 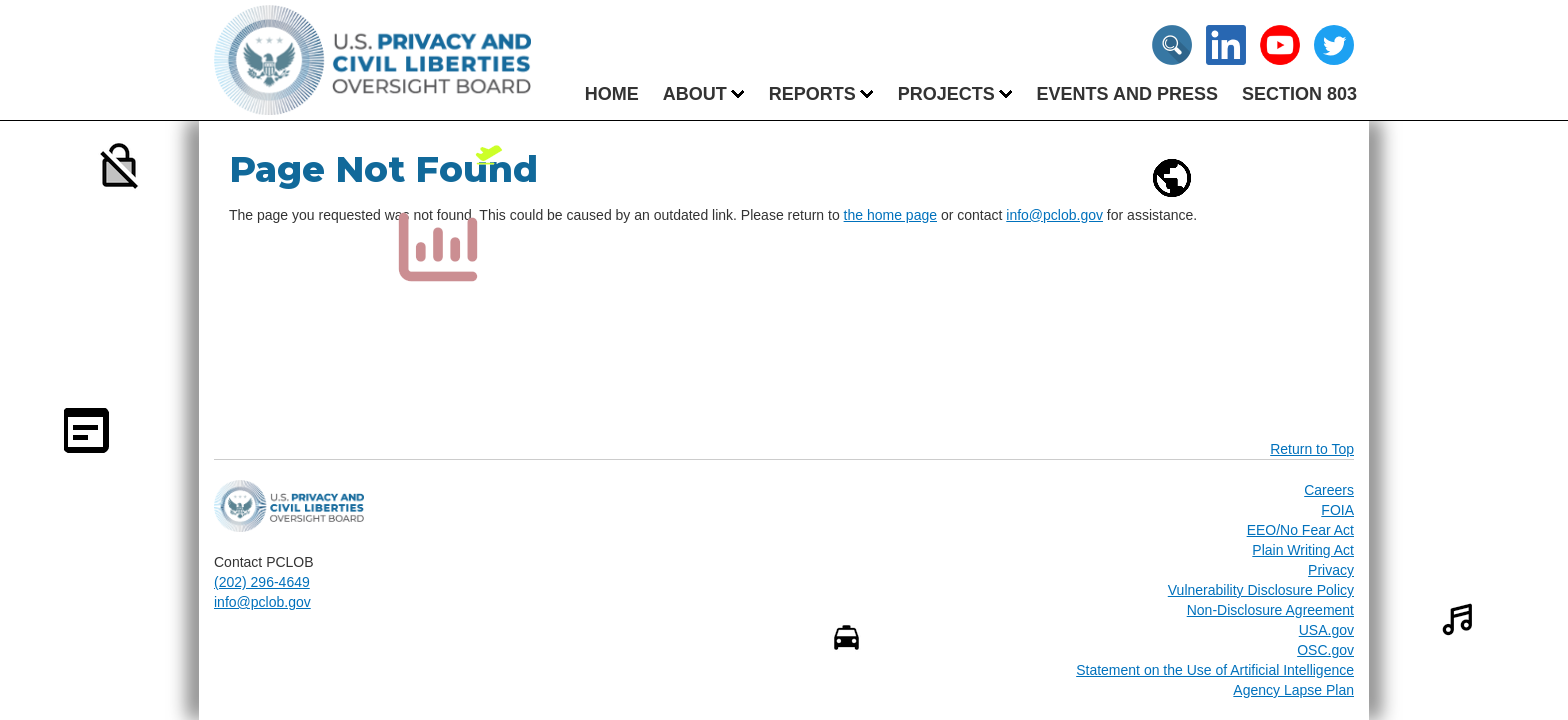 What do you see at coordinates (119, 166) in the screenshot?
I see `indicates an unencrypted or insecure connection` at bounding box center [119, 166].